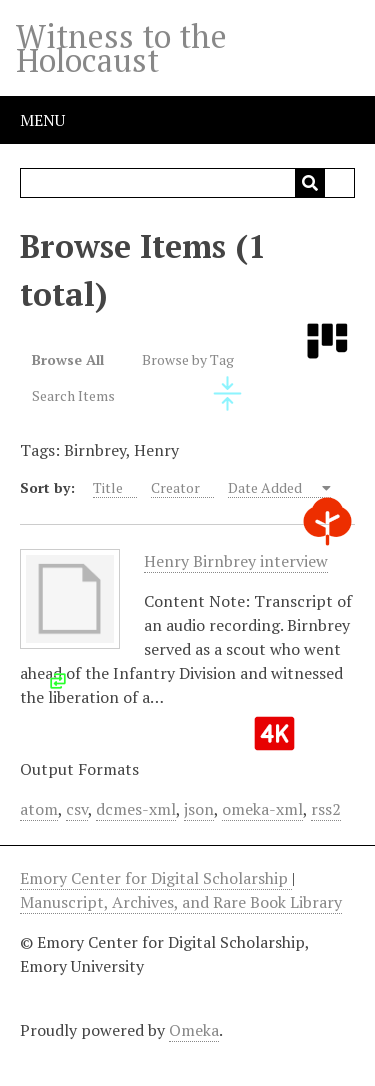 The image size is (375, 1086). Describe the element at coordinates (274, 733) in the screenshot. I see `switch to 4K video resolution` at that location.